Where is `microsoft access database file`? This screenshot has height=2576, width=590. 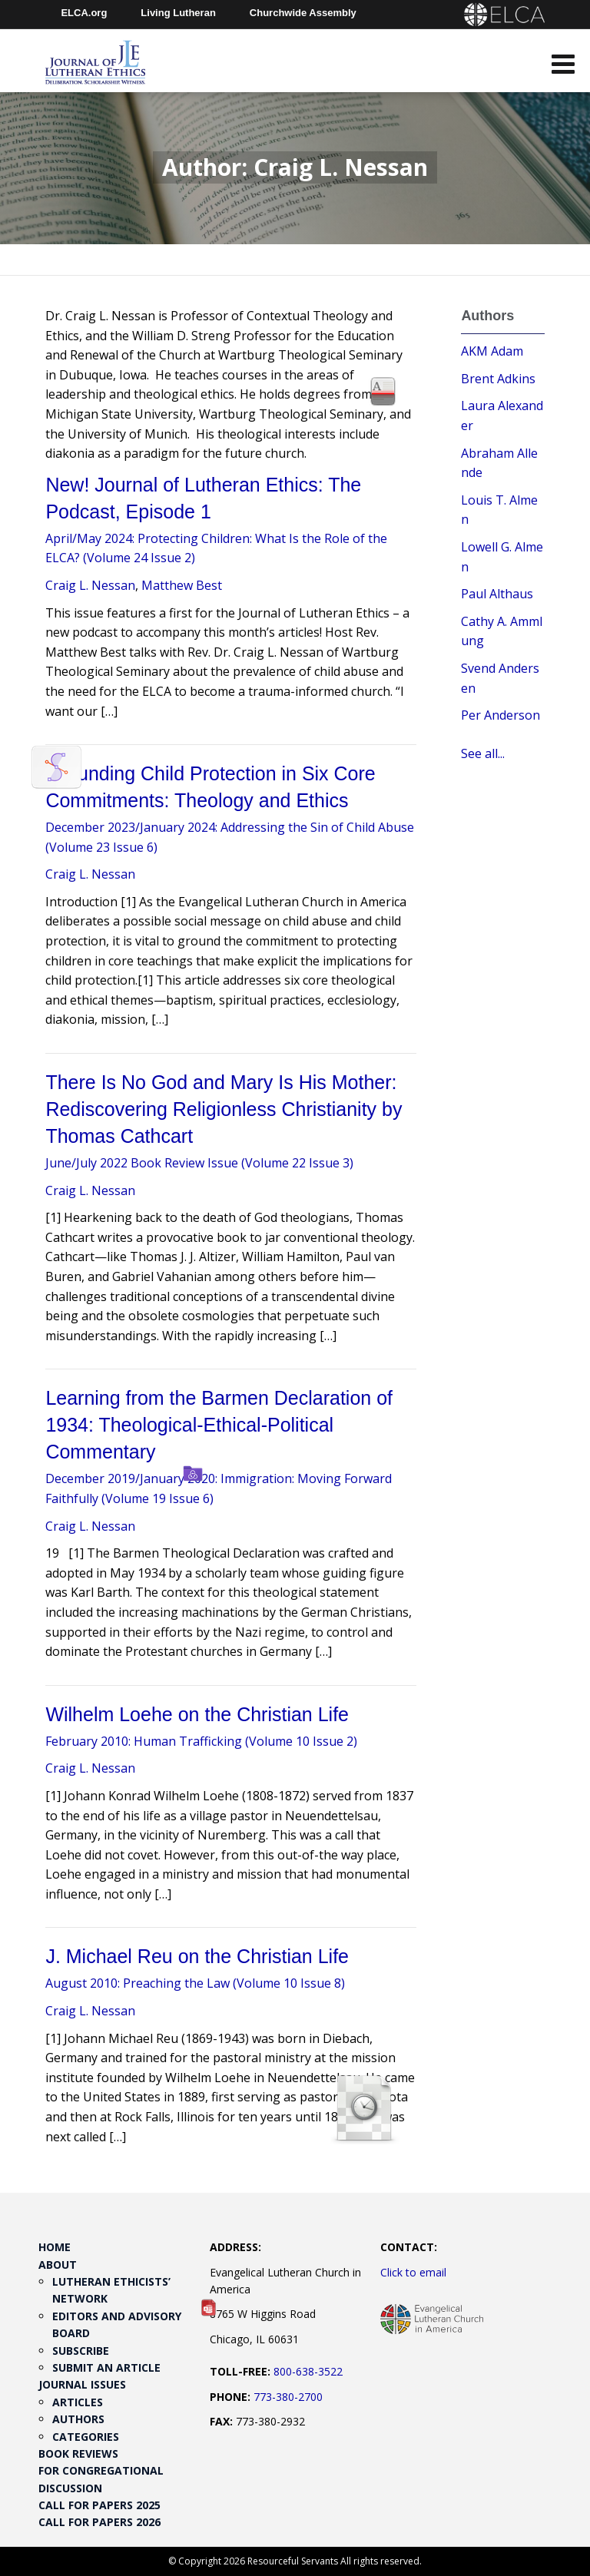
microsoft access database file is located at coordinates (208, 2307).